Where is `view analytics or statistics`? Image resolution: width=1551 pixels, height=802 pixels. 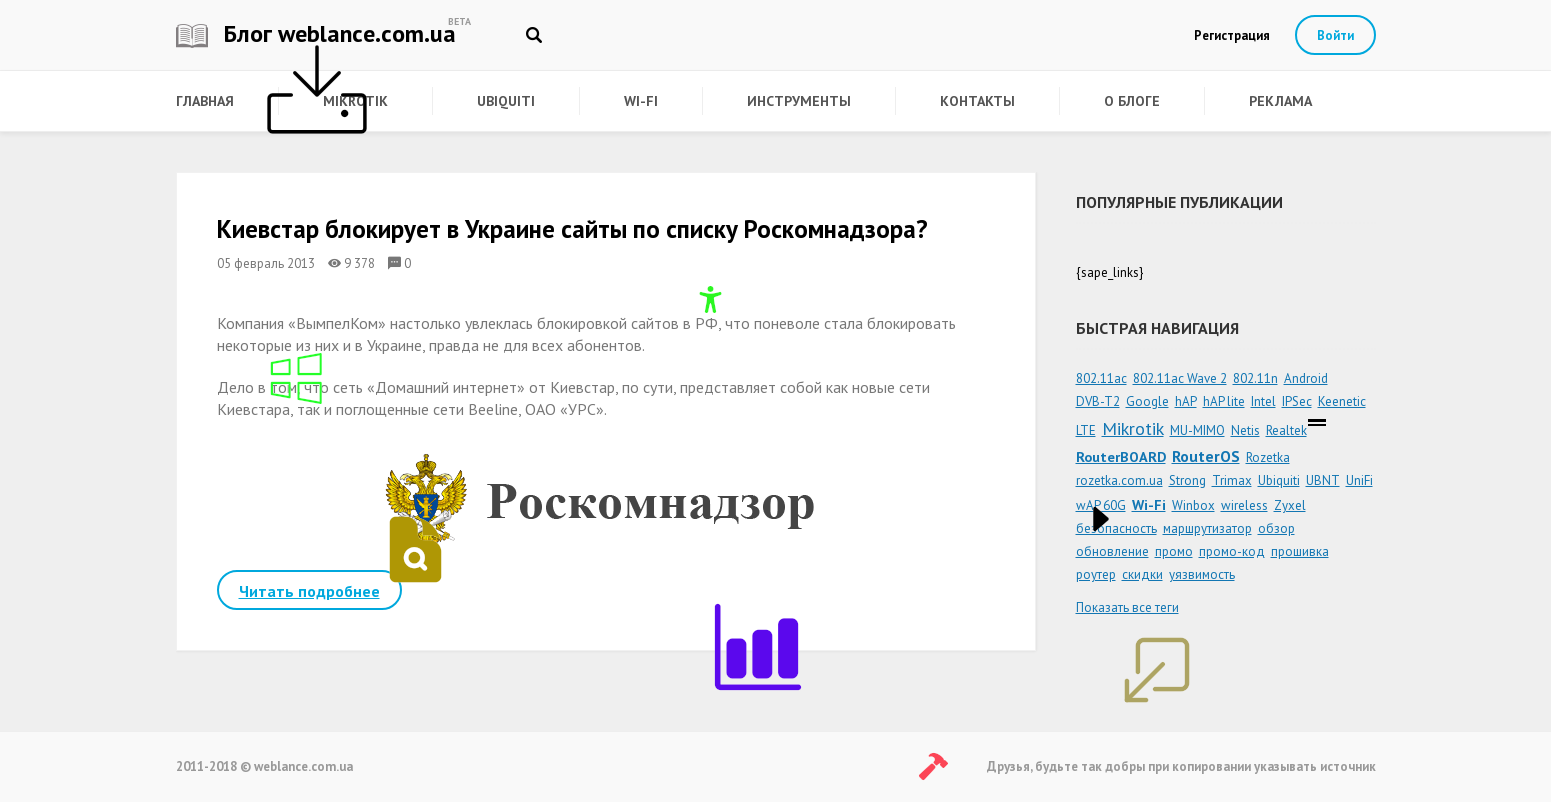 view analytics or statistics is located at coordinates (758, 647).